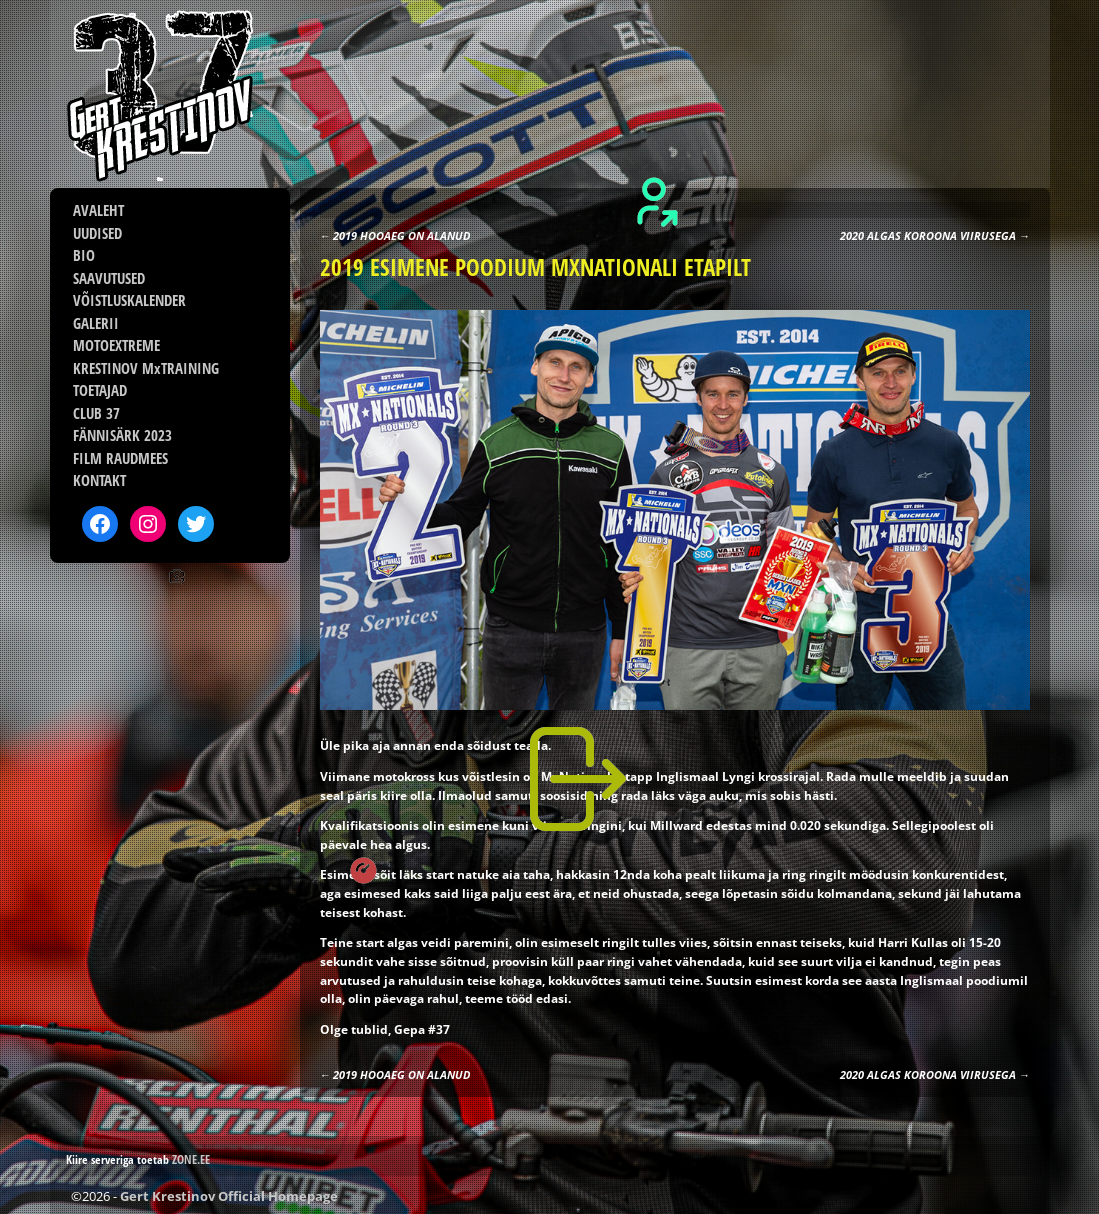 The image size is (1099, 1214). What do you see at coordinates (654, 201) in the screenshot?
I see `share a user profile` at bounding box center [654, 201].